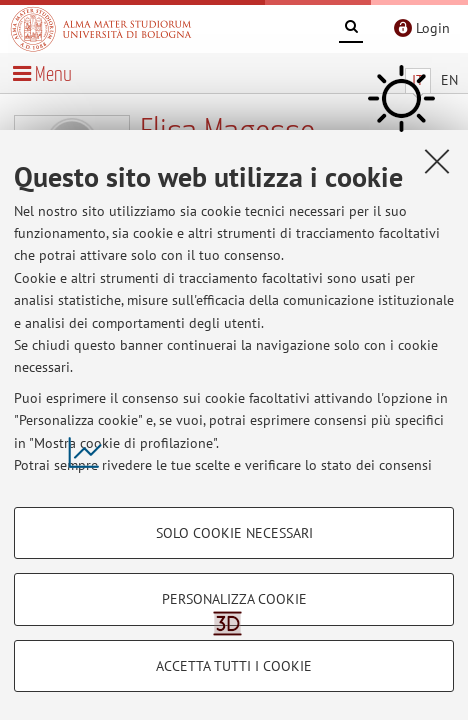  What do you see at coordinates (85, 452) in the screenshot?
I see `view analytics or statistics` at bounding box center [85, 452].